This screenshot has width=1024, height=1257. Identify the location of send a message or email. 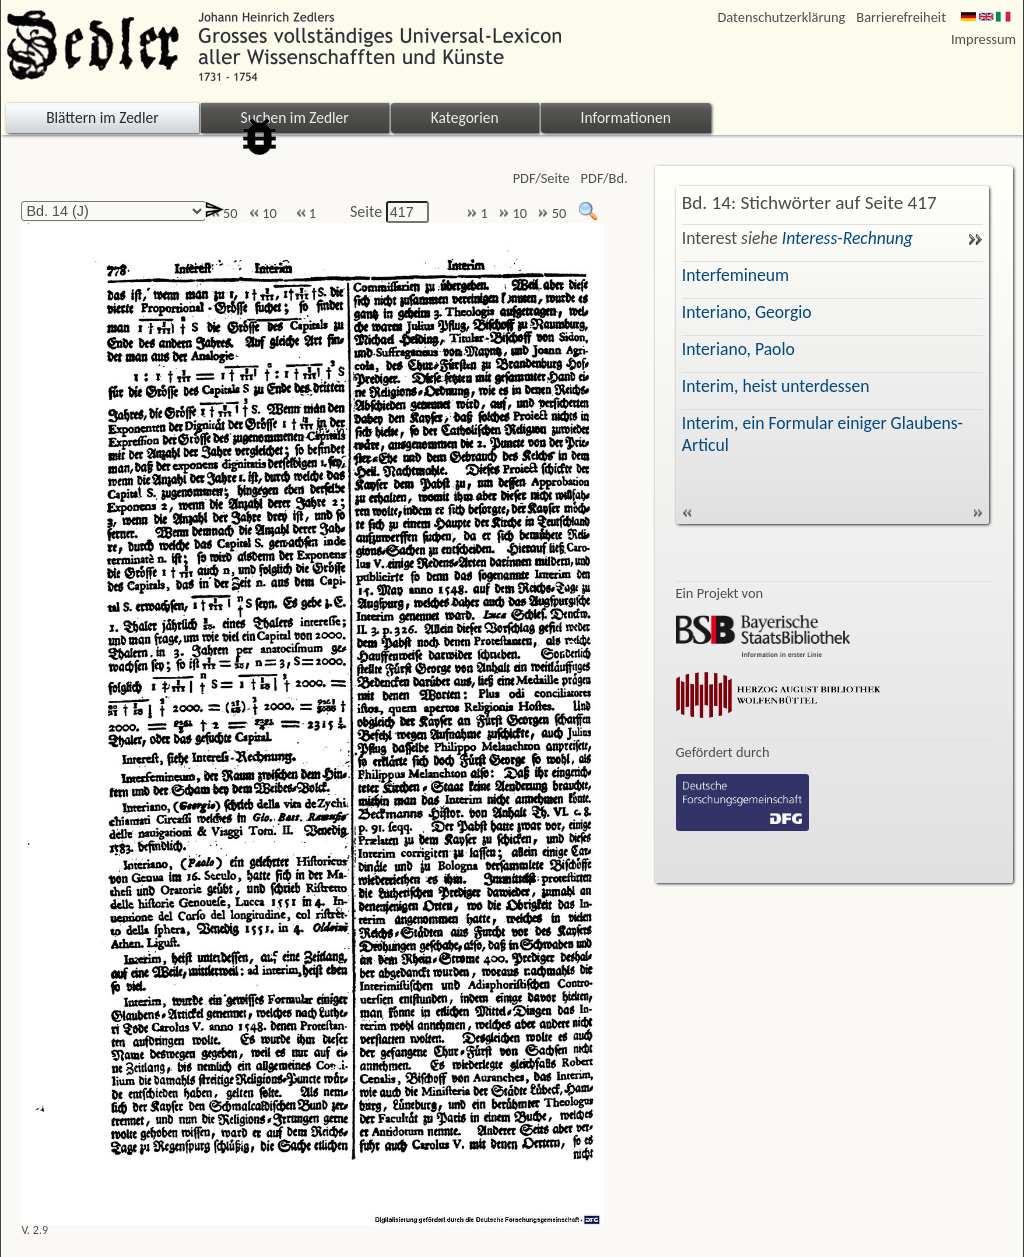
(214, 209).